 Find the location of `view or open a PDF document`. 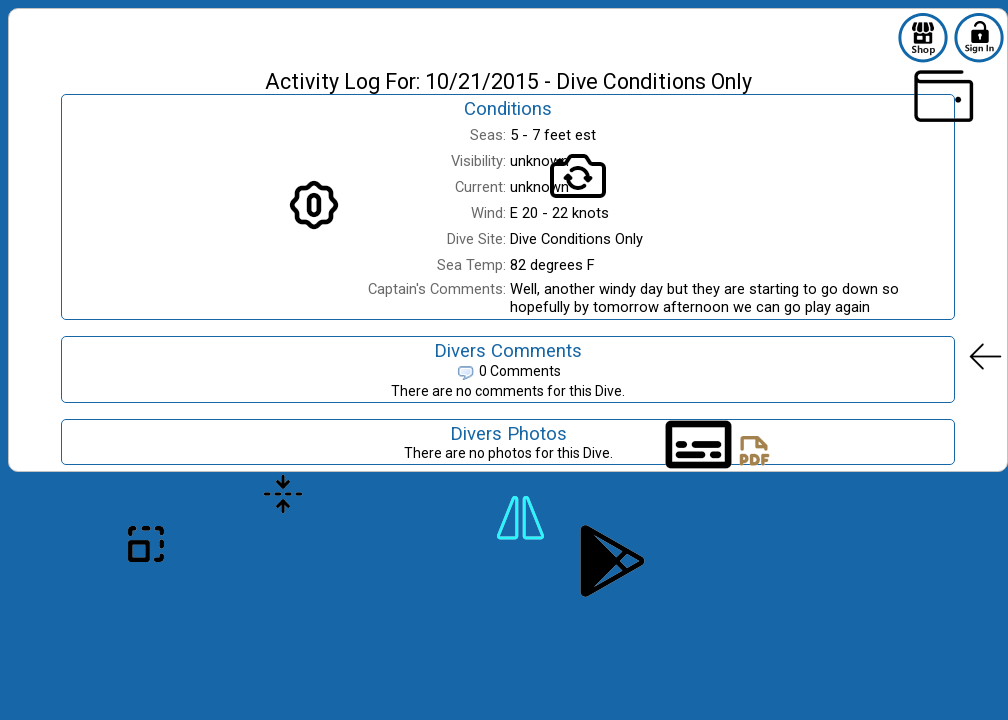

view or open a PDF document is located at coordinates (754, 452).